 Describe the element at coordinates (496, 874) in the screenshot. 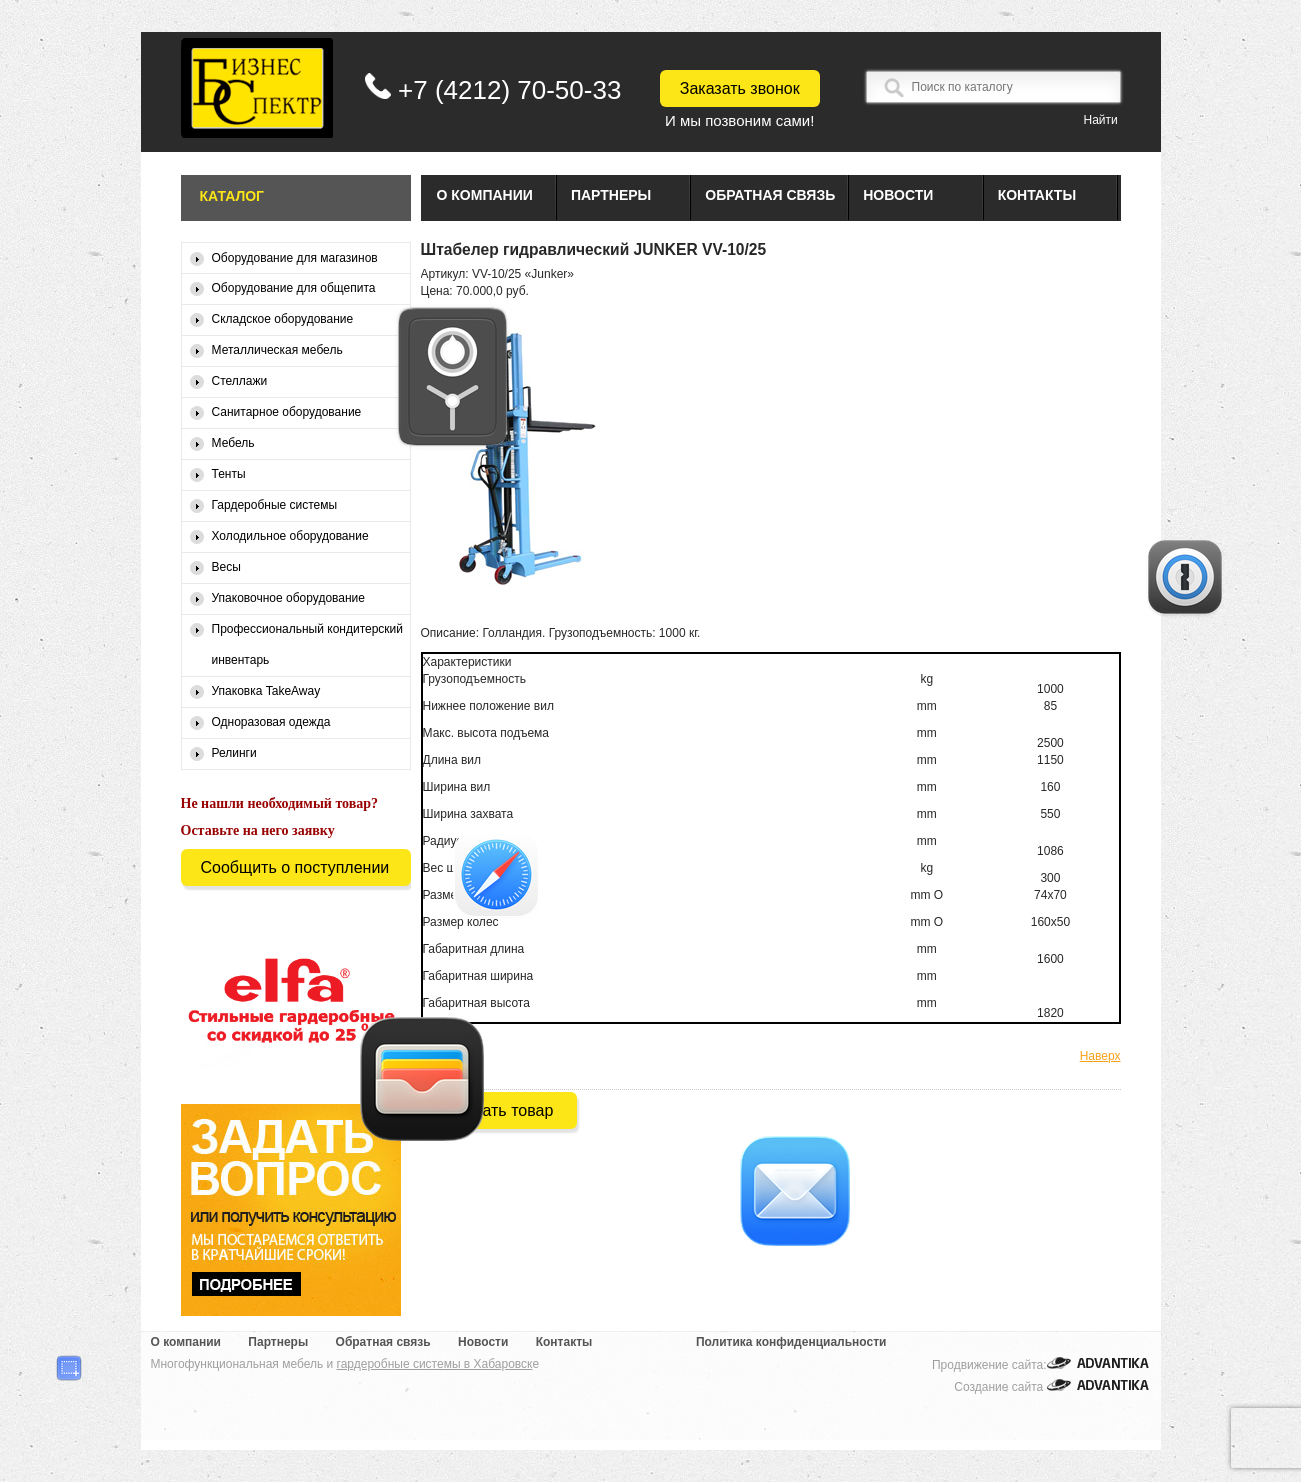

I see `open the web browser app` at that location.